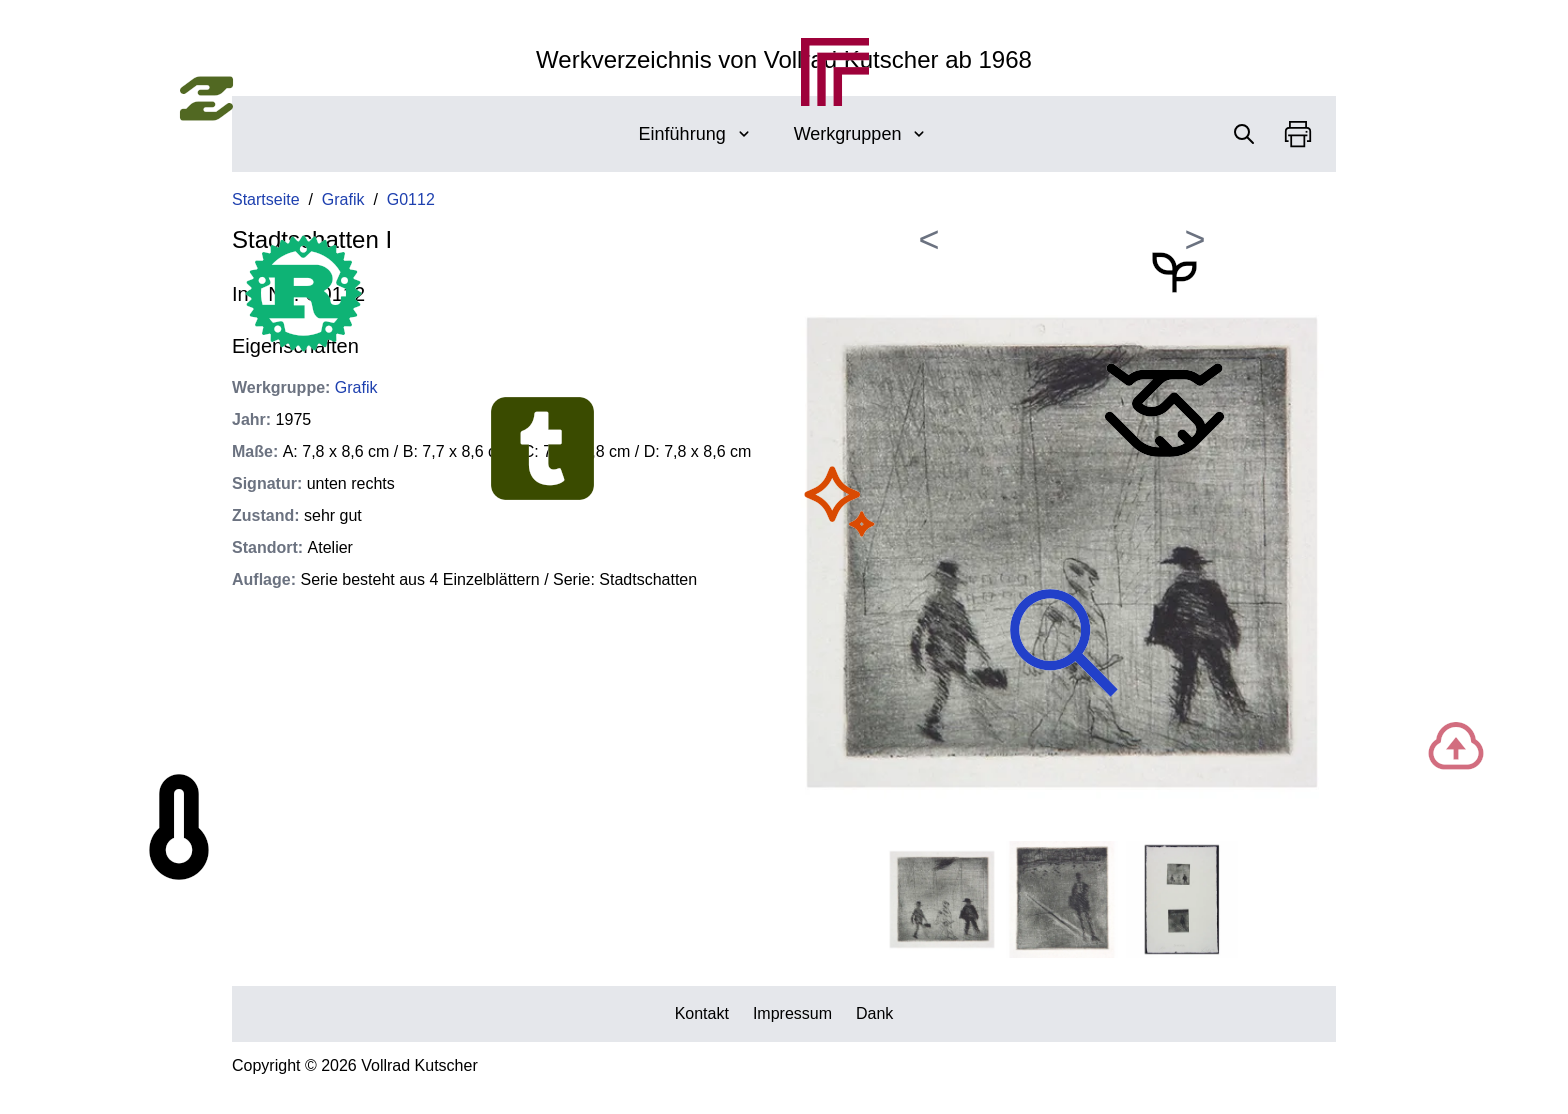 The width and height of the screenshot is (1568, 1114). I want to click on indicates partnership or collaboration features, so click(206, 98).